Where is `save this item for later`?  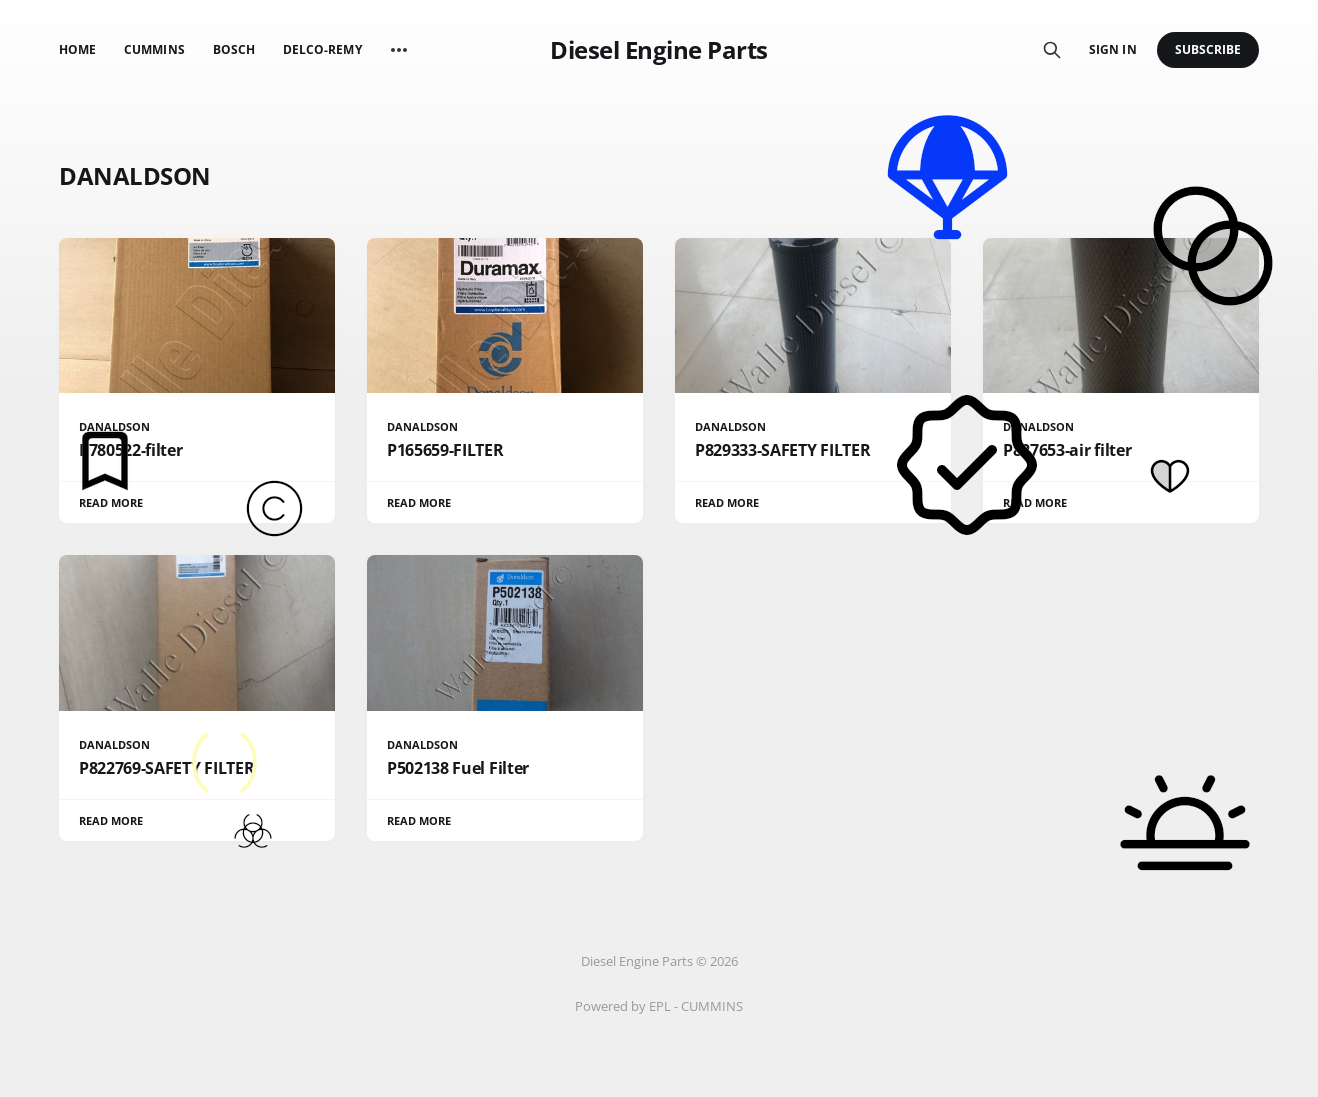 save this item for later is located at coordinates (105, 461).